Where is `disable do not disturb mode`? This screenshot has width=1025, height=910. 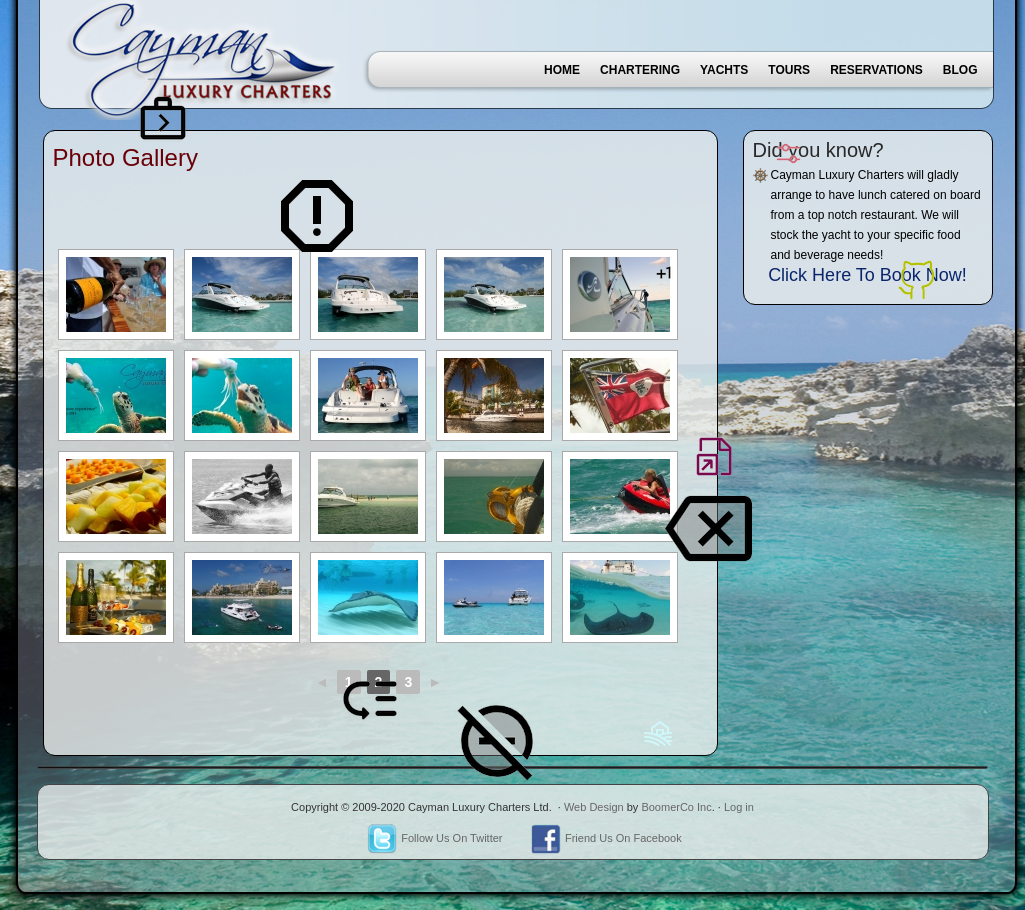
disable do not disturb mode is located at coordinates (497, 741).